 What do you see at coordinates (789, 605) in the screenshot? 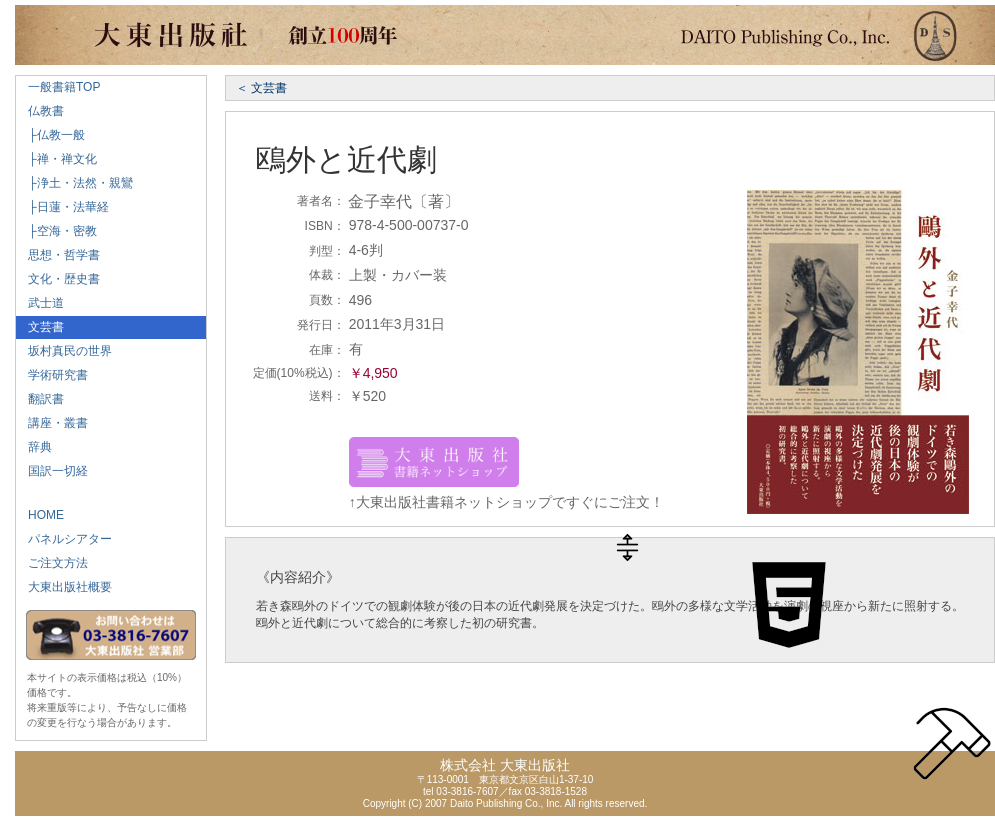
I see `indicates HTML5 technology or web development` at bounding box center [789, 605].